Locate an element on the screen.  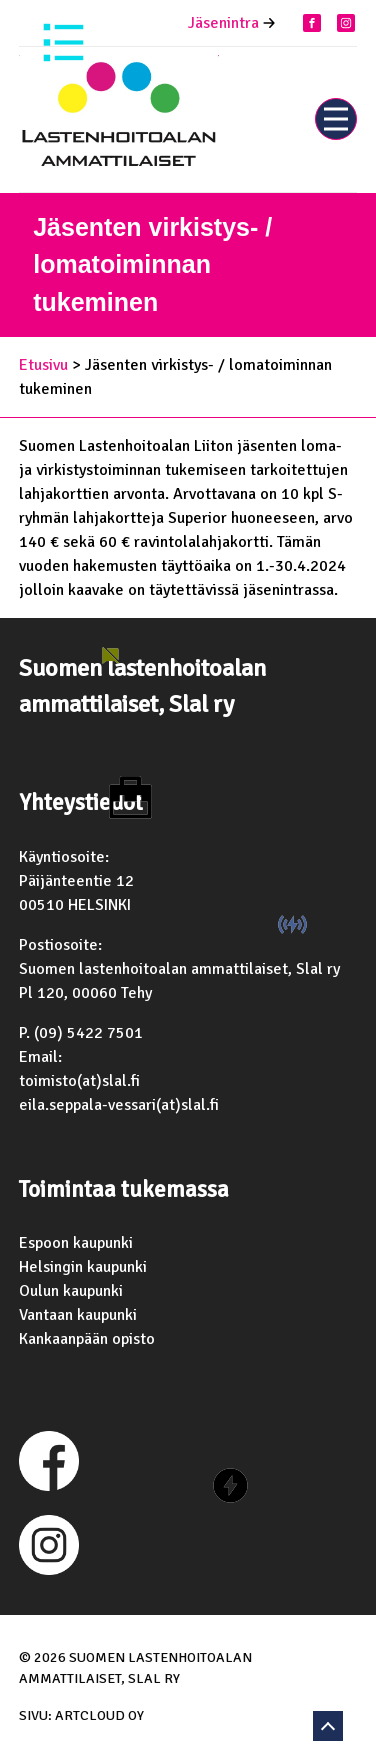
indicates wireless charging is active is located at coordinates (292, 924).